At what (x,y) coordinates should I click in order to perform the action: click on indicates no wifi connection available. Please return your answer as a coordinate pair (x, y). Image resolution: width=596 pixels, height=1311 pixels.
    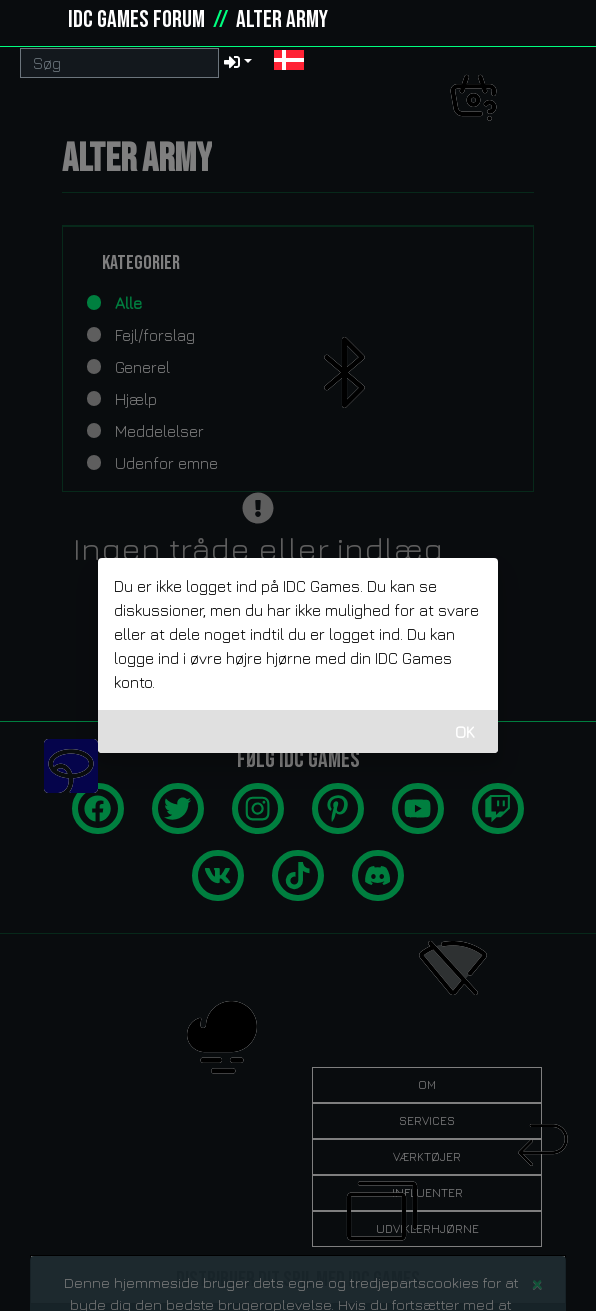
    Looking at the image, I should click on (453, 968).